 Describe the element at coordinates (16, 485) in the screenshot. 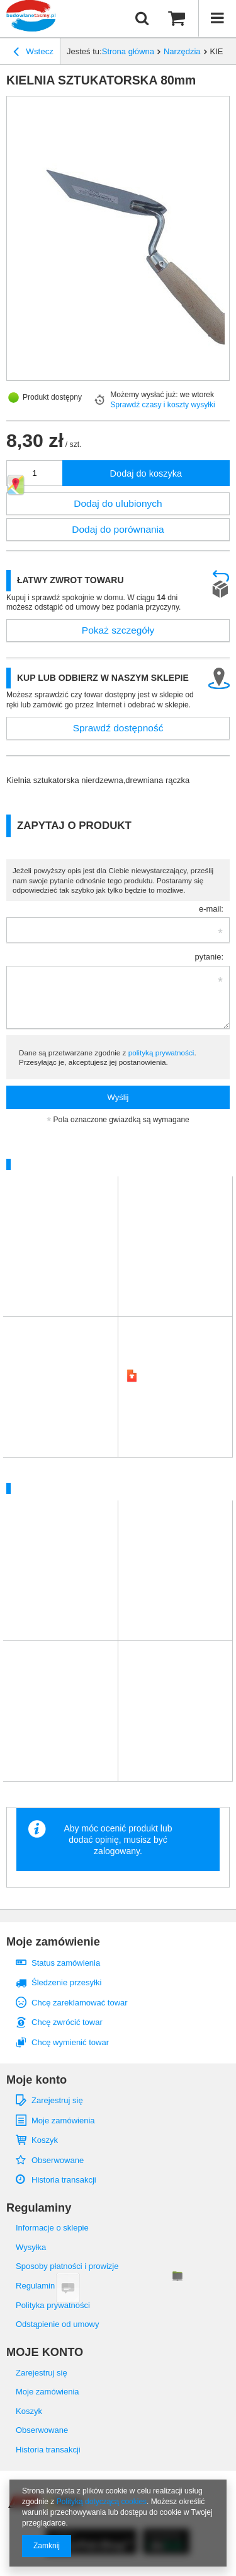

I see `a geo+json geographic data file` at that location.